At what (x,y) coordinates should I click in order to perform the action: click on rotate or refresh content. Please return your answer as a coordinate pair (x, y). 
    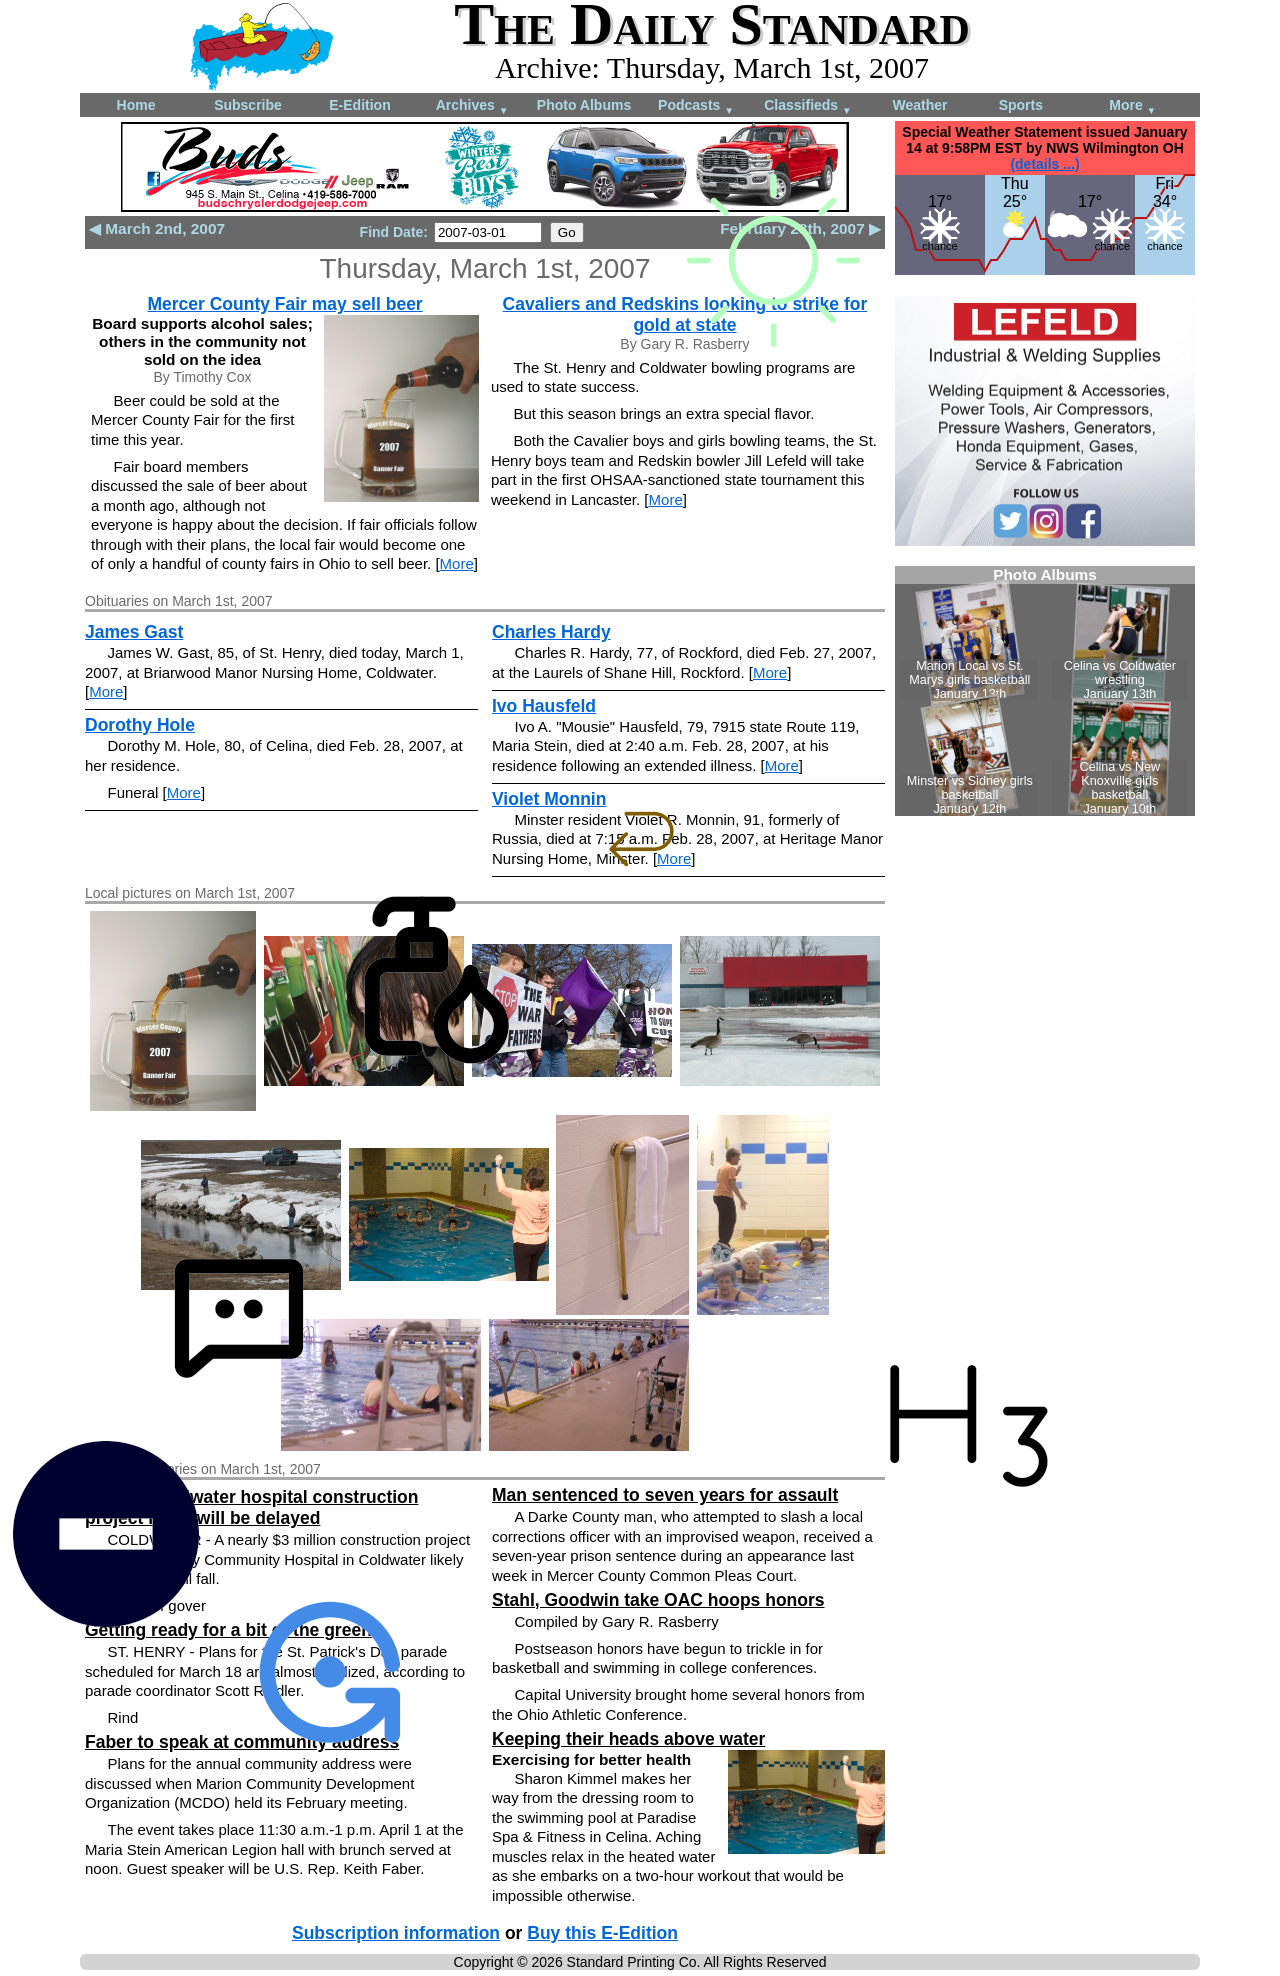
    Looking at the image, I should click on (330, 1672).